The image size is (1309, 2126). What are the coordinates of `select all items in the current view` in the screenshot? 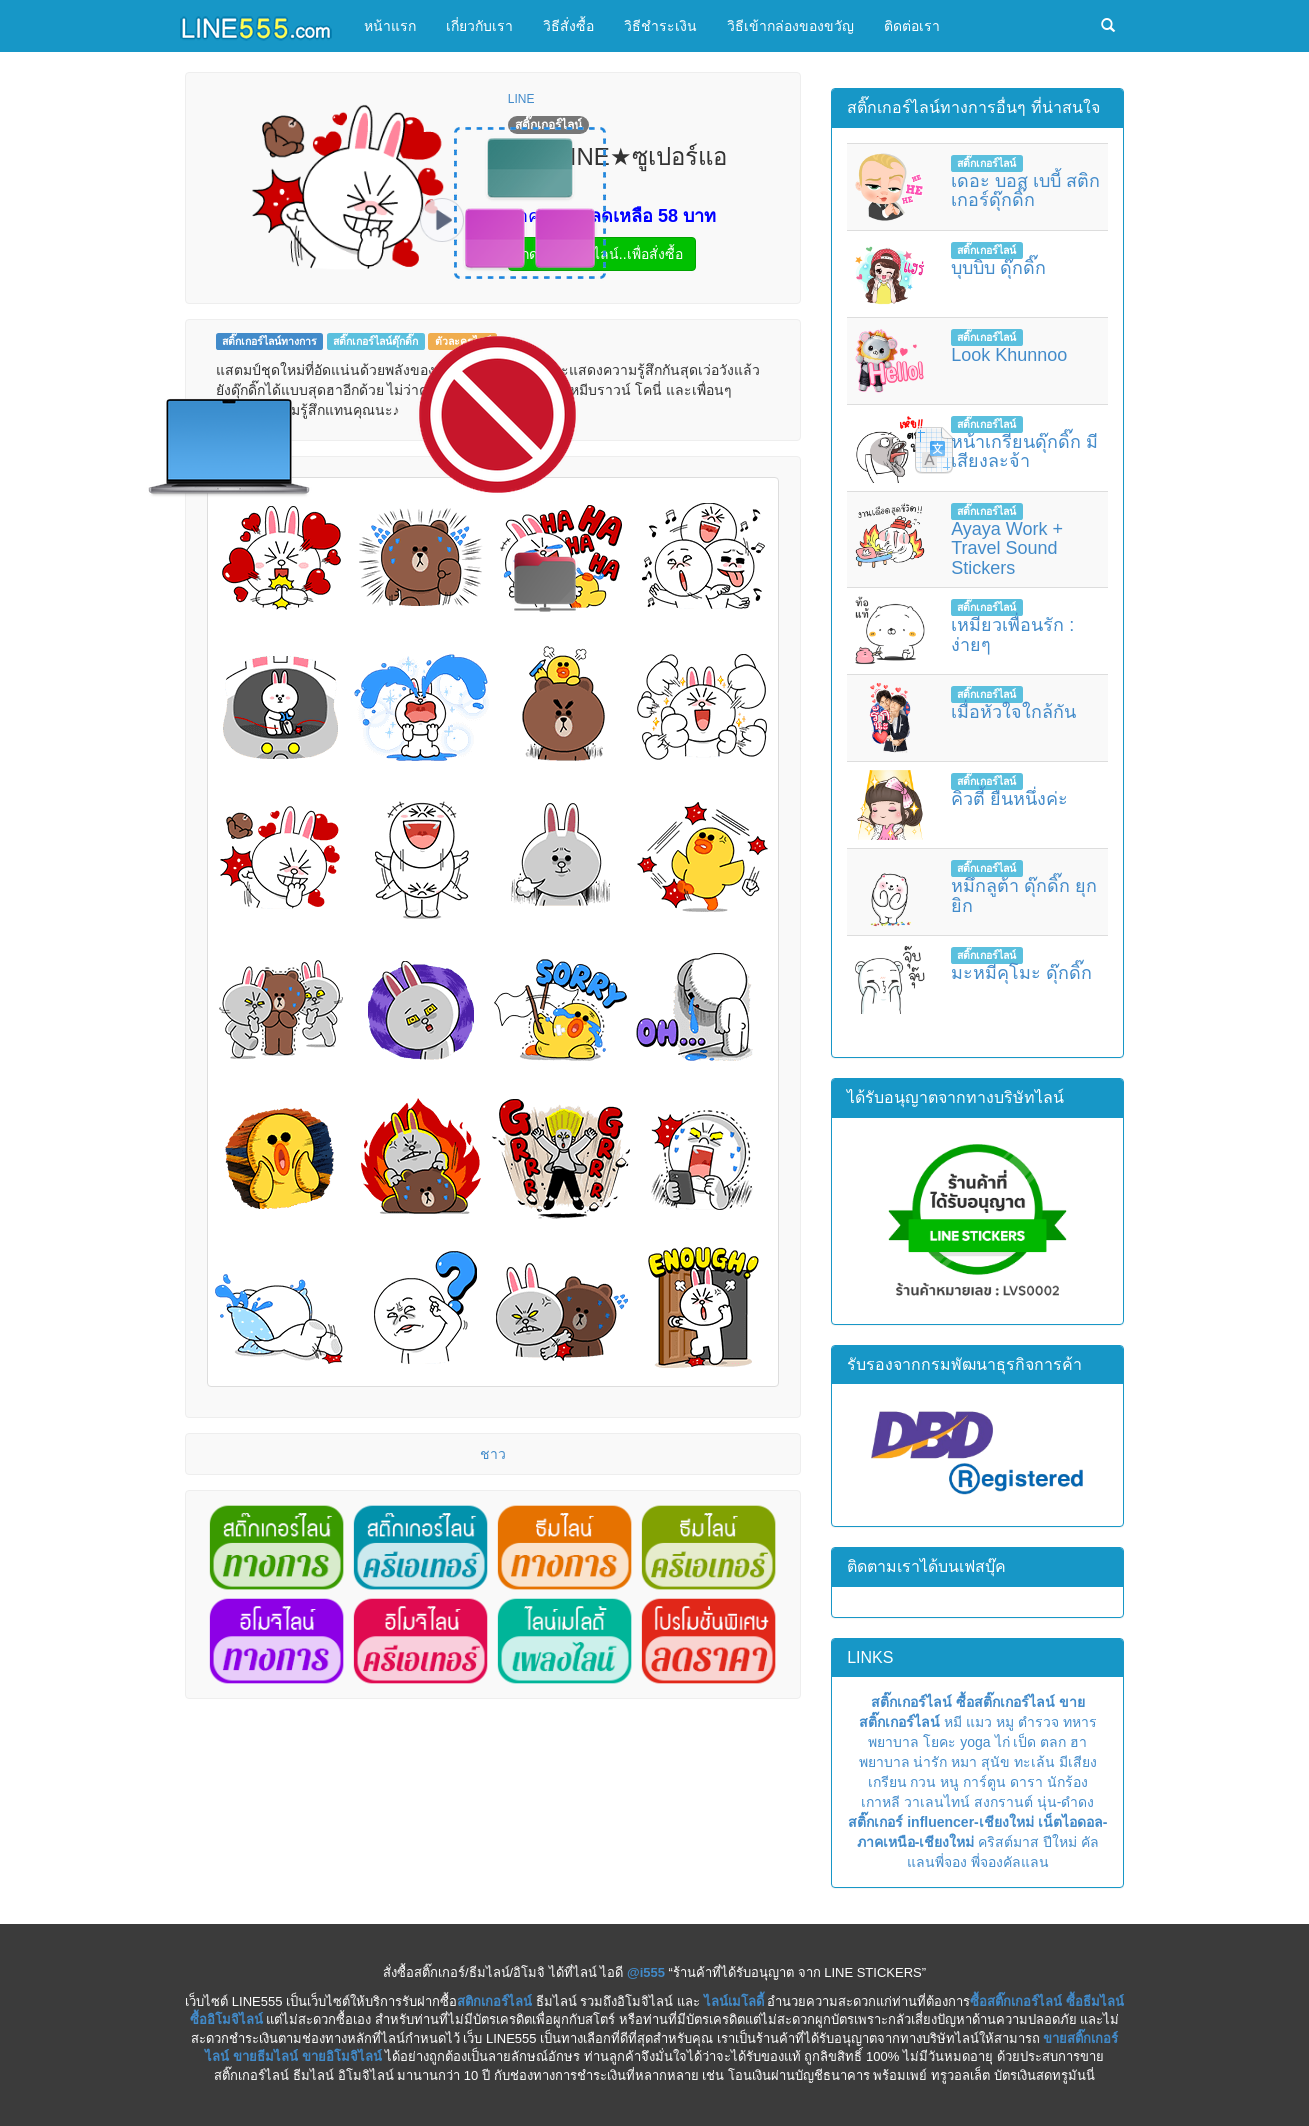 It's located at (530, 203).